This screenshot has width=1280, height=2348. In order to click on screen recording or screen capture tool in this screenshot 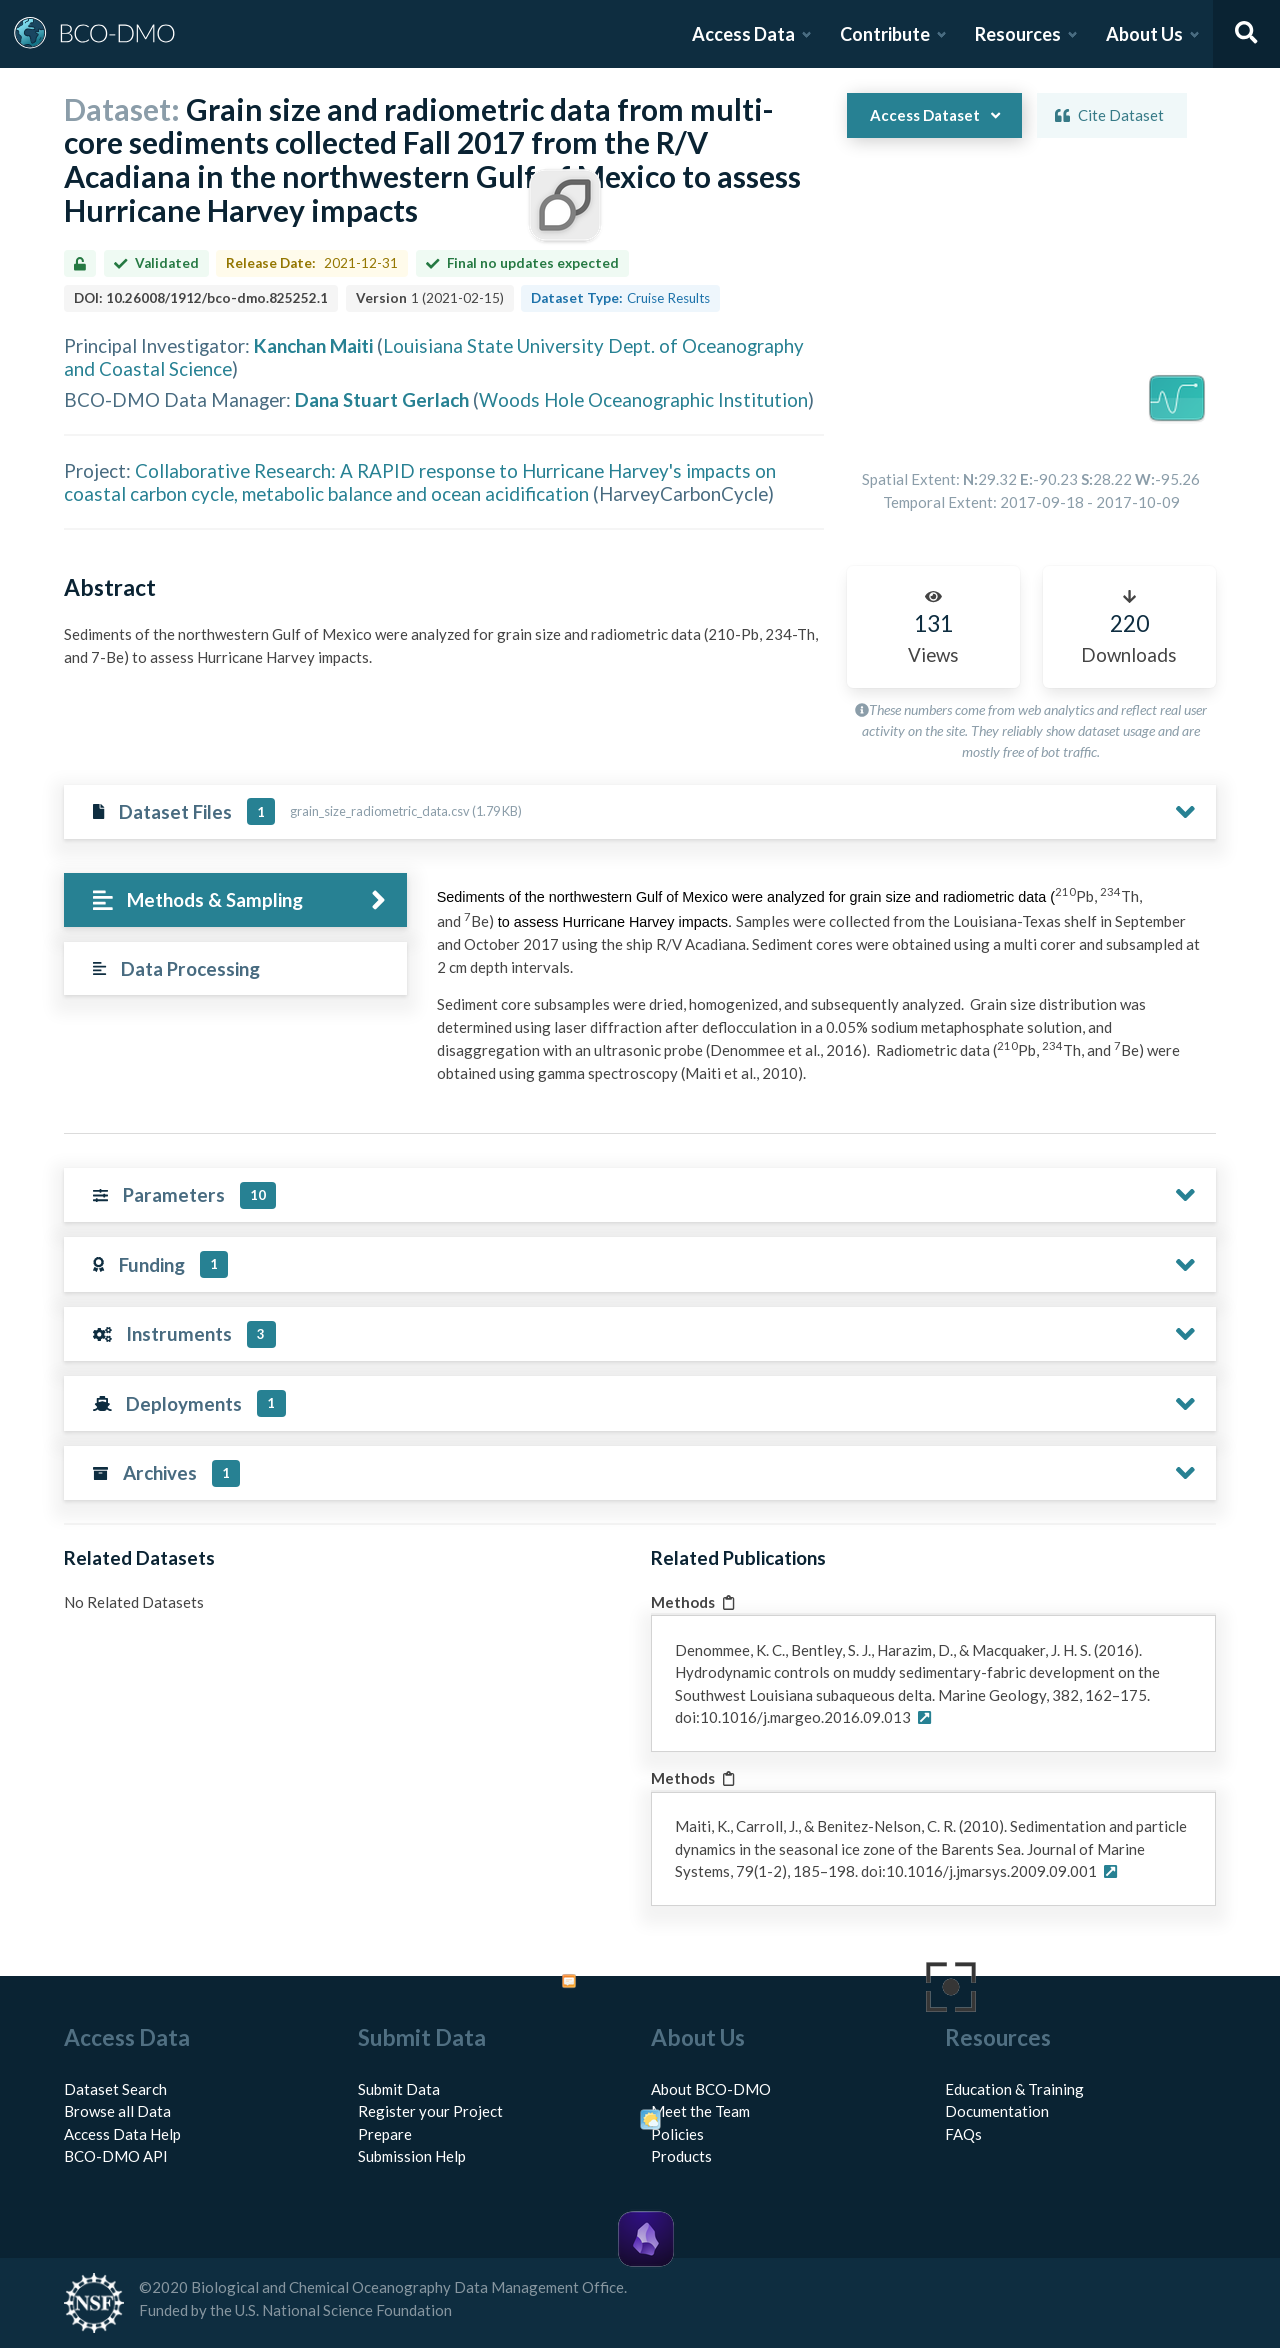, I will do `click(951, 1987)`.